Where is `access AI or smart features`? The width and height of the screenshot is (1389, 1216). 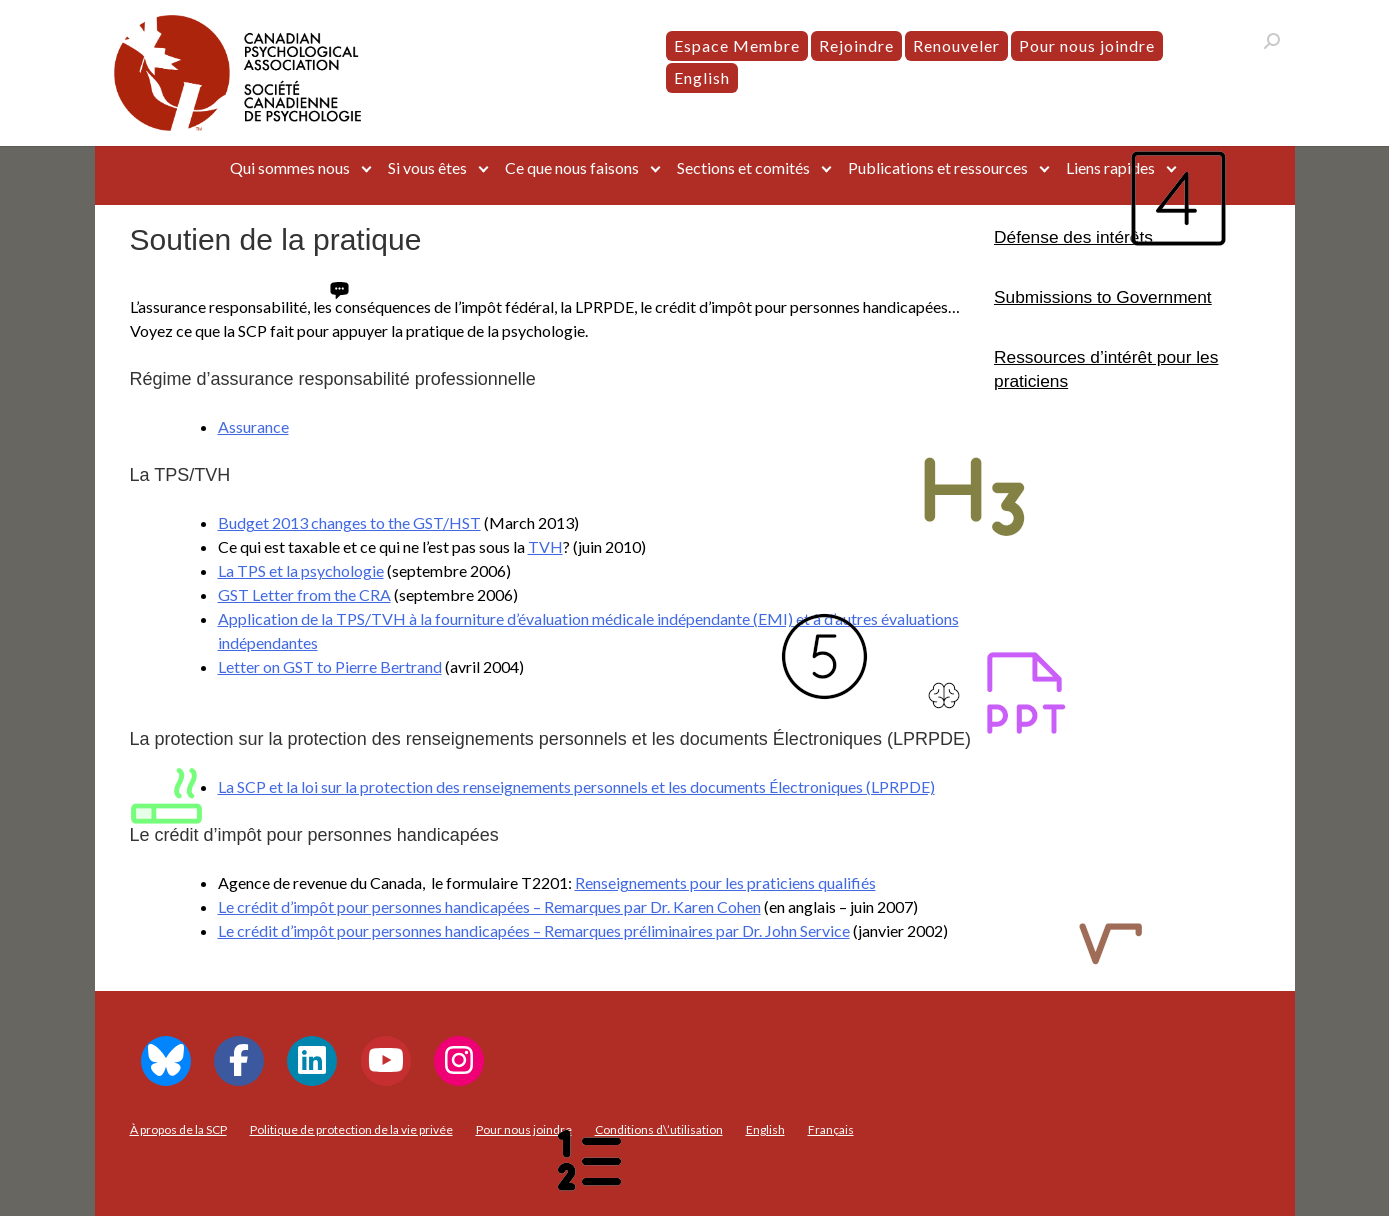
access AI or smart features is located at coordinates (944, 696).